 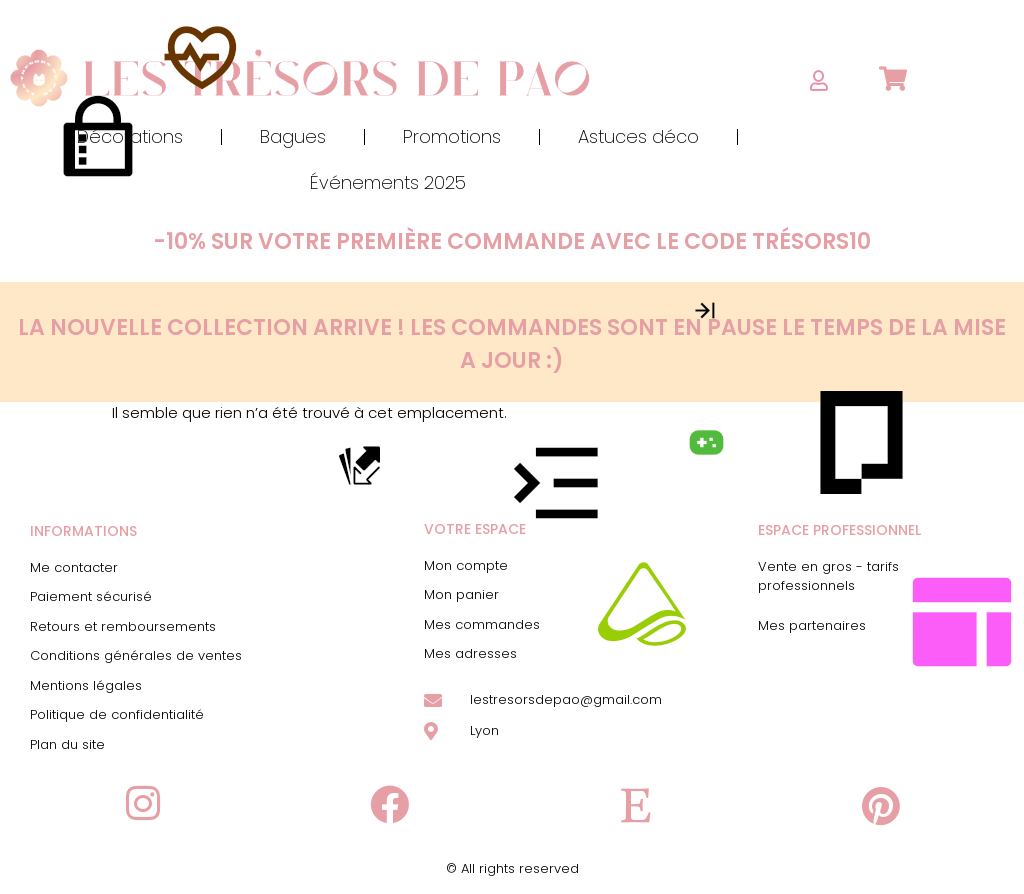 What do you see at coordinates (642, 604) in the screenshot?
I see `mobx-state-tree library logo` at bounding box center [642, 604].